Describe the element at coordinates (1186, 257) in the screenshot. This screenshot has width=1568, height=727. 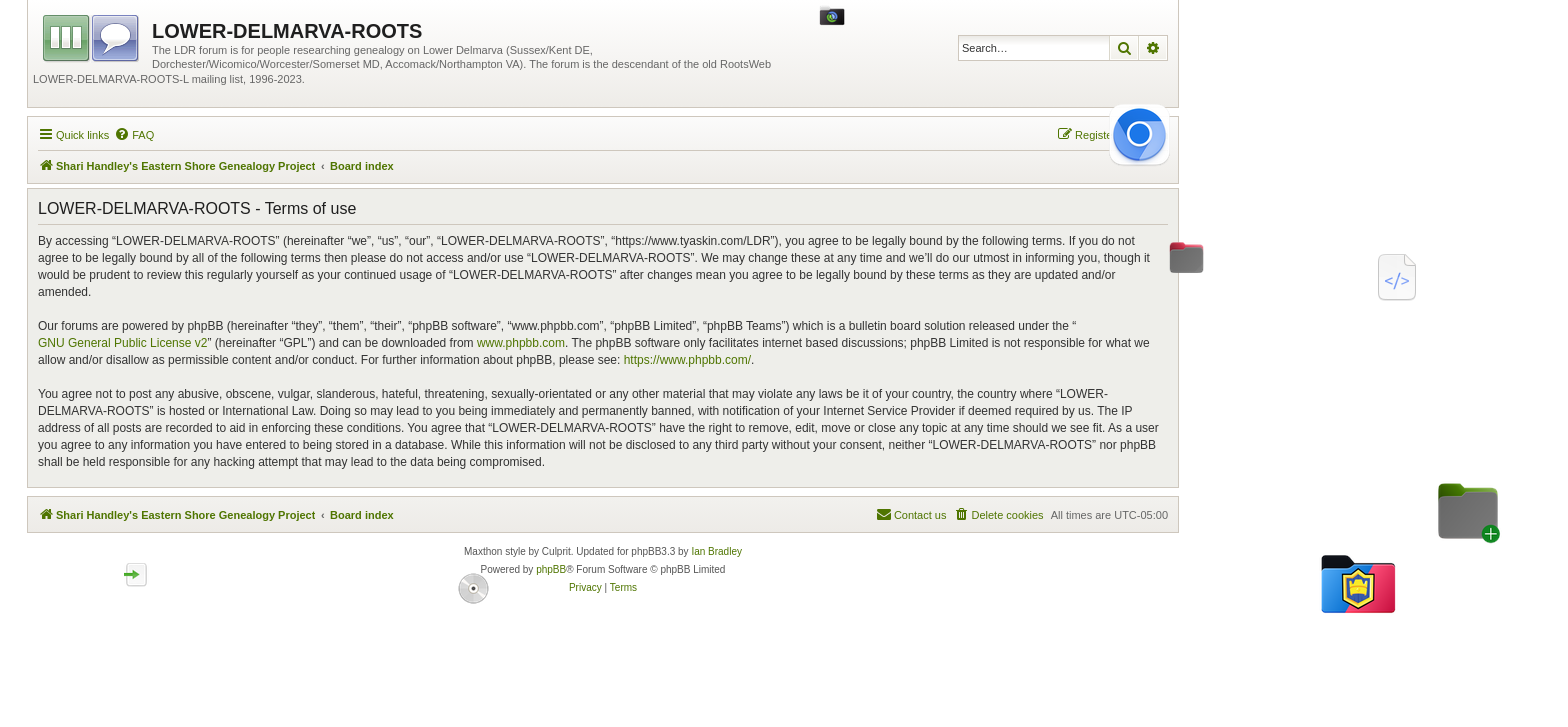
I see `open folder to view contents` at that location.